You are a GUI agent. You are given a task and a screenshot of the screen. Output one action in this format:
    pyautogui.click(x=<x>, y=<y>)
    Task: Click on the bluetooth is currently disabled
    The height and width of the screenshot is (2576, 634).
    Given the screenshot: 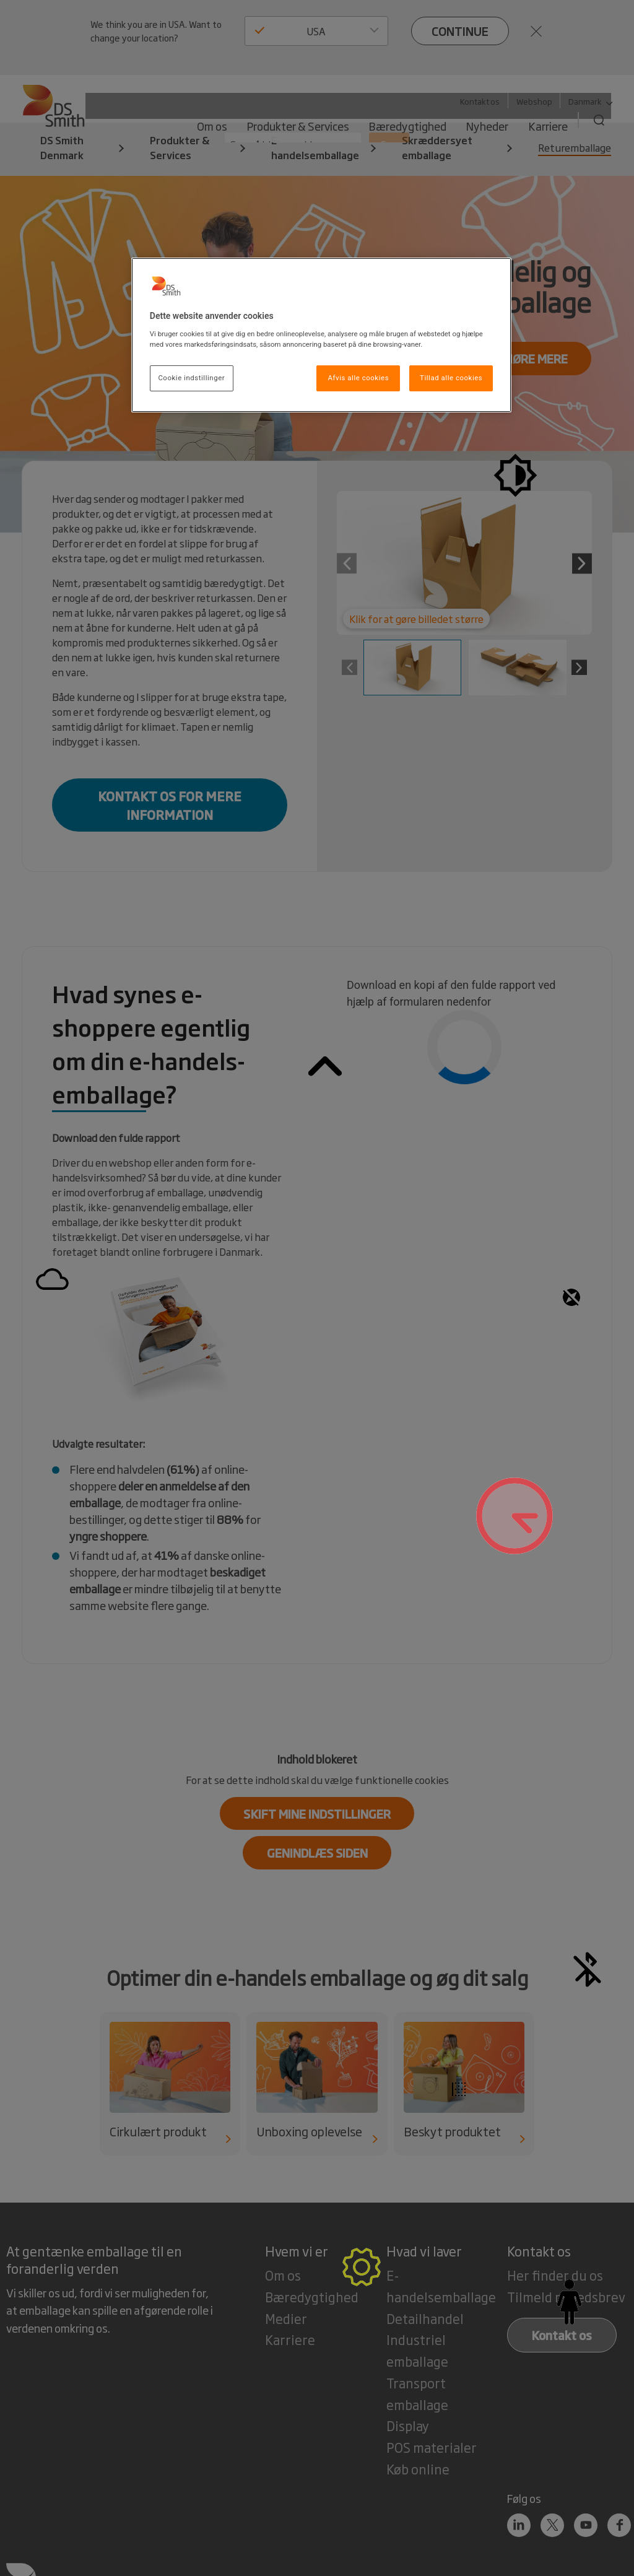 What is the action you would take?
    pyautogui.click(x=587, y=1969)
    